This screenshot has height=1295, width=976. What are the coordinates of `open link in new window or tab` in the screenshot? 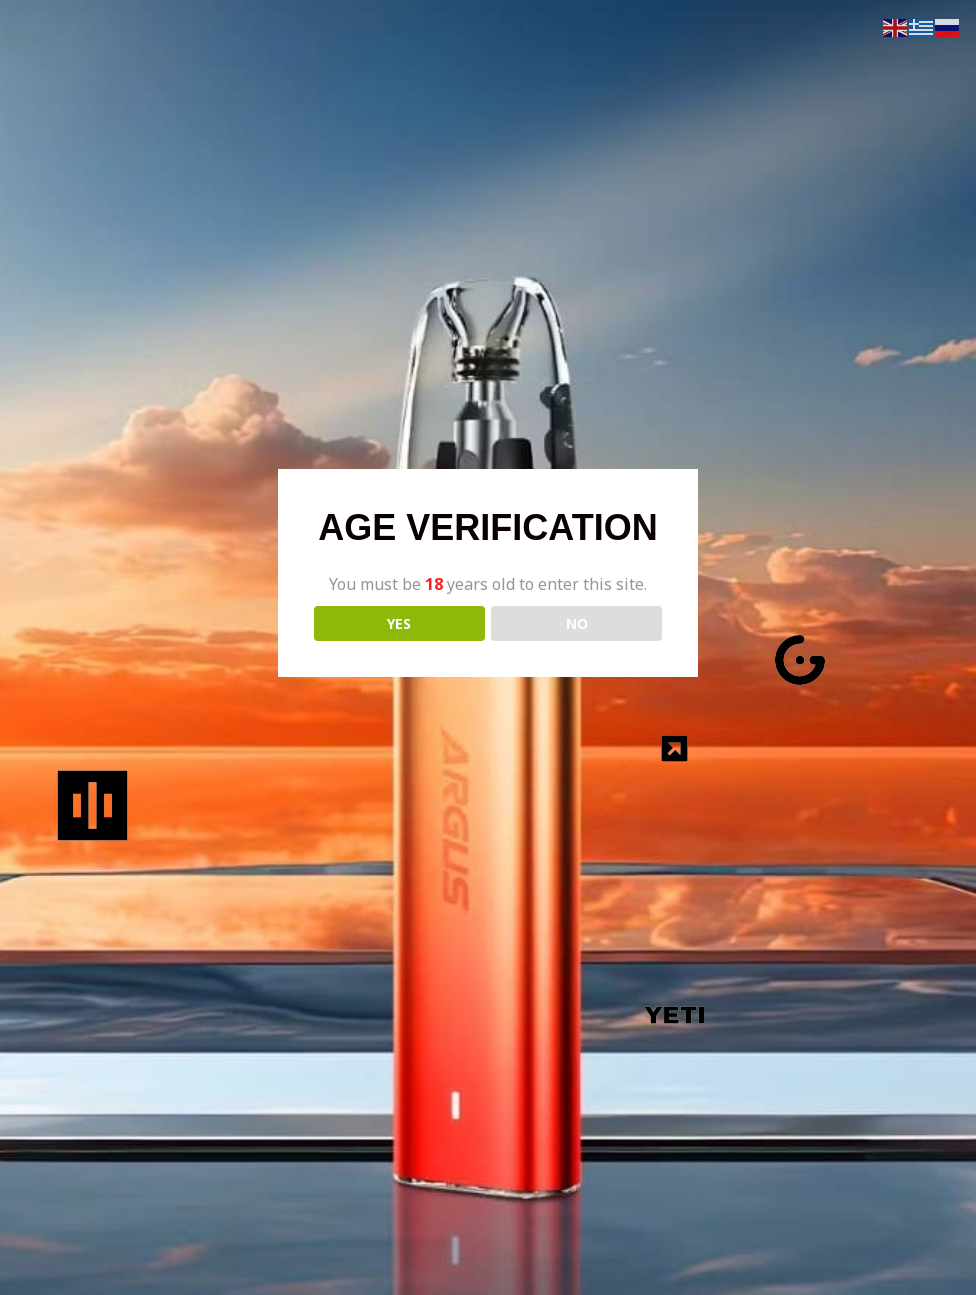 It's located at (674, 748).